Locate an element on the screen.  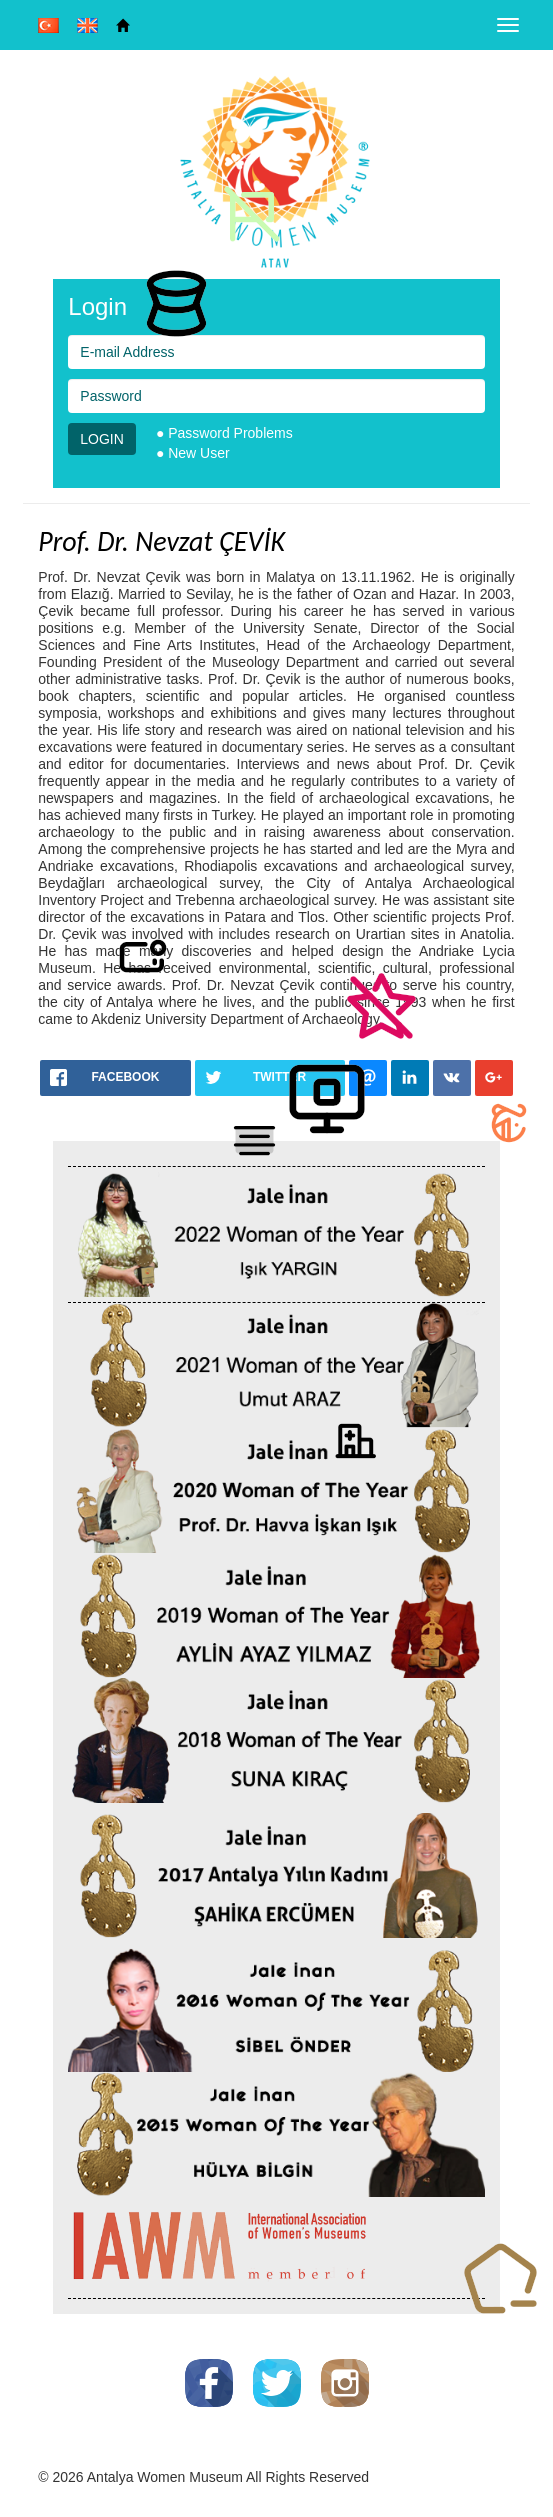
open the New York Times app is located at coordinates (509, 1123).